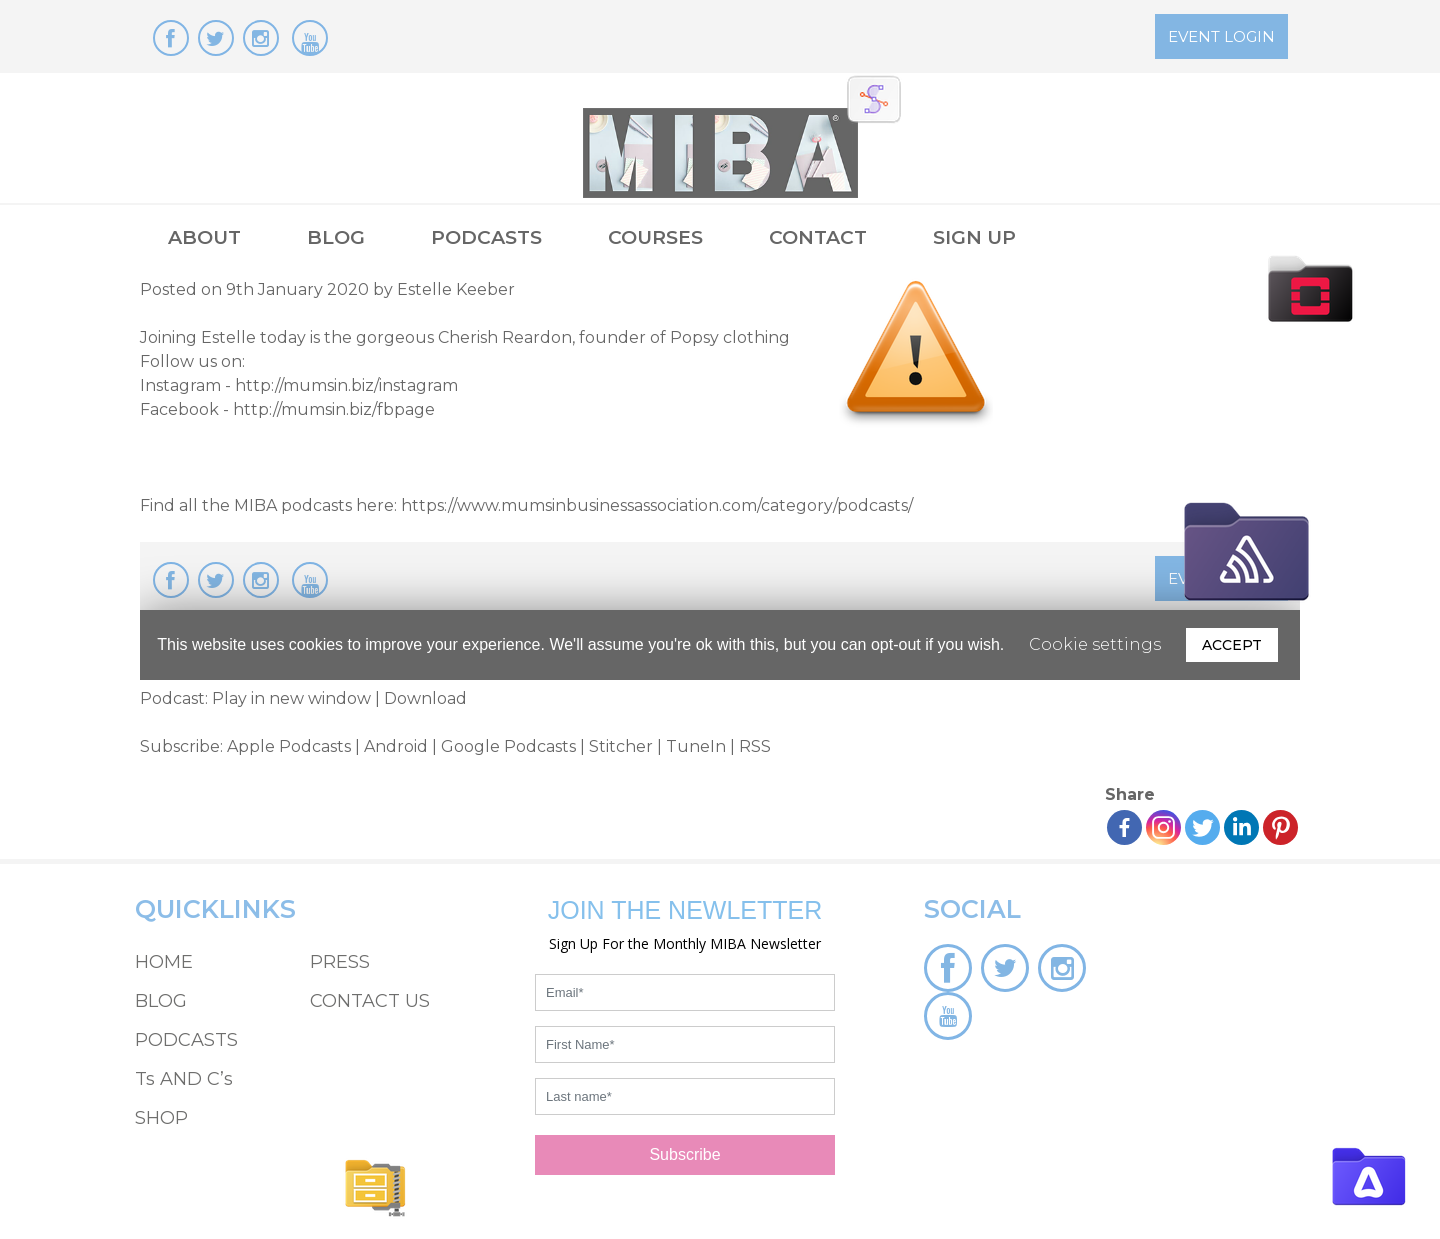 The image size is (1440, 1239). What do you see at coordinates (1368, 1178) in the screenshot?
I see `open adonis project folder` at bounding box center [1368, 1178].